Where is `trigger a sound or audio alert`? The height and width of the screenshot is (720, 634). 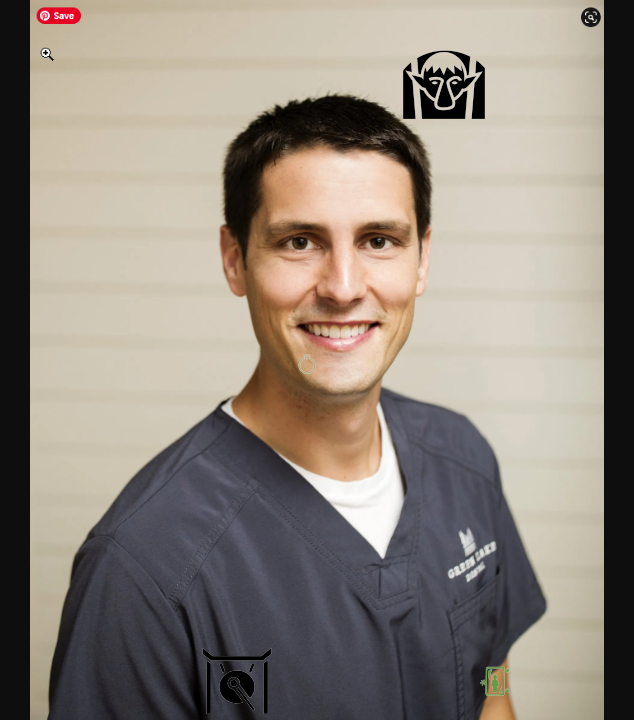 trigger a sound or audio alert is located at coordinates (237, 681).